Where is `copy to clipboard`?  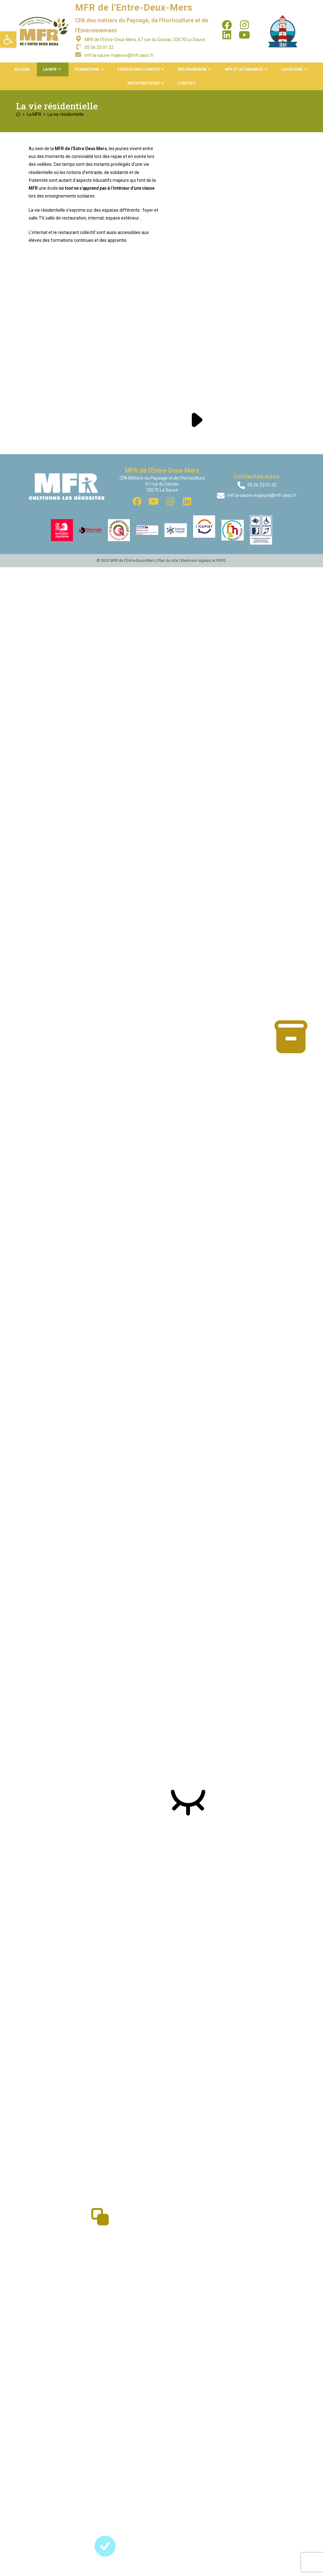
copy to clipboard is located at coordinates (100, 2217).